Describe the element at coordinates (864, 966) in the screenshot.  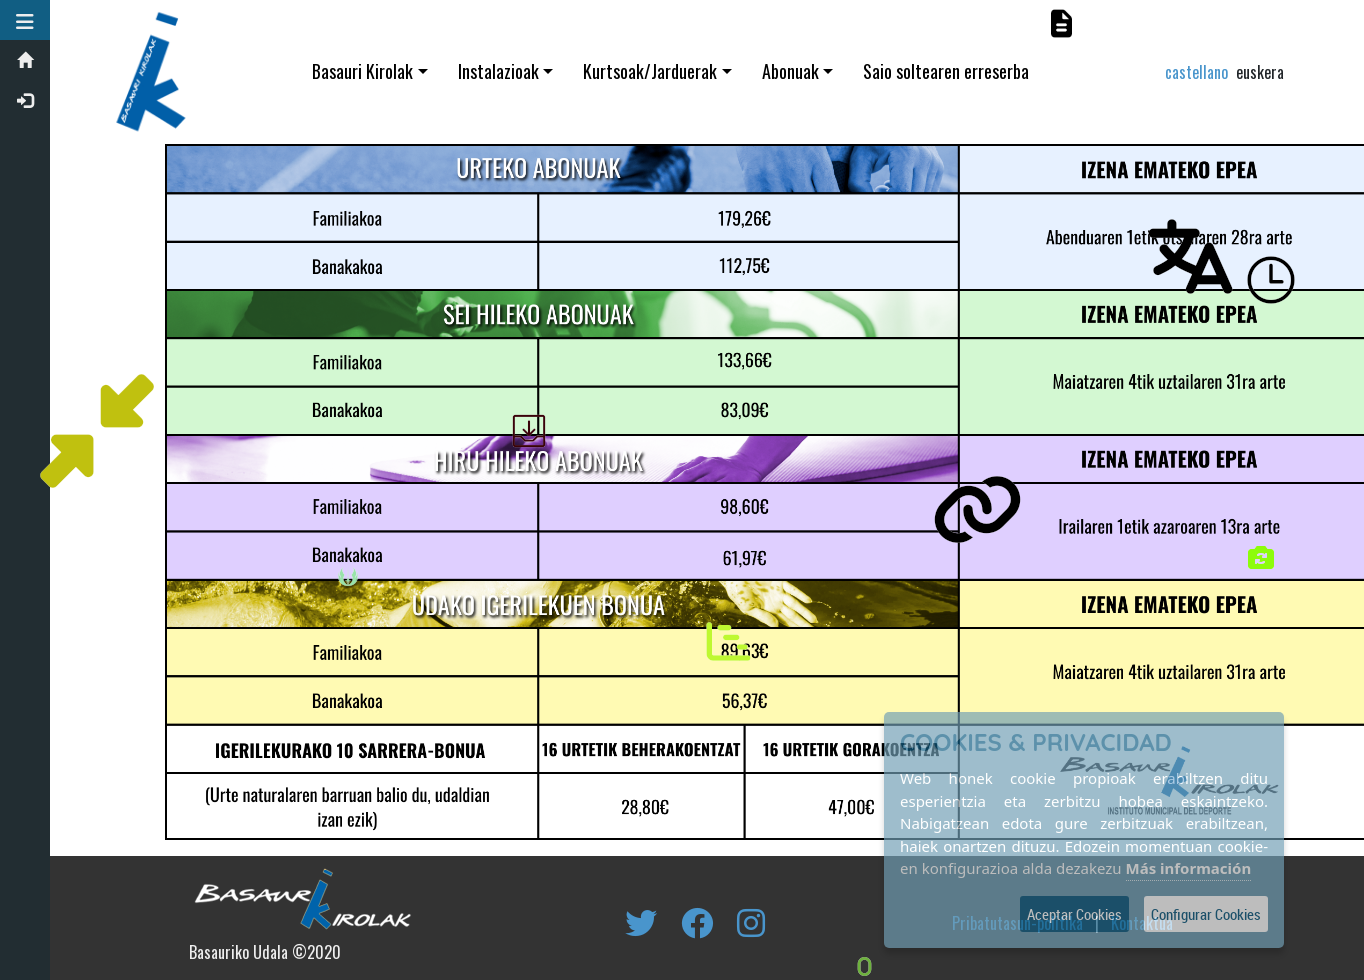
I see `indicates zero items or empty count` at that location.